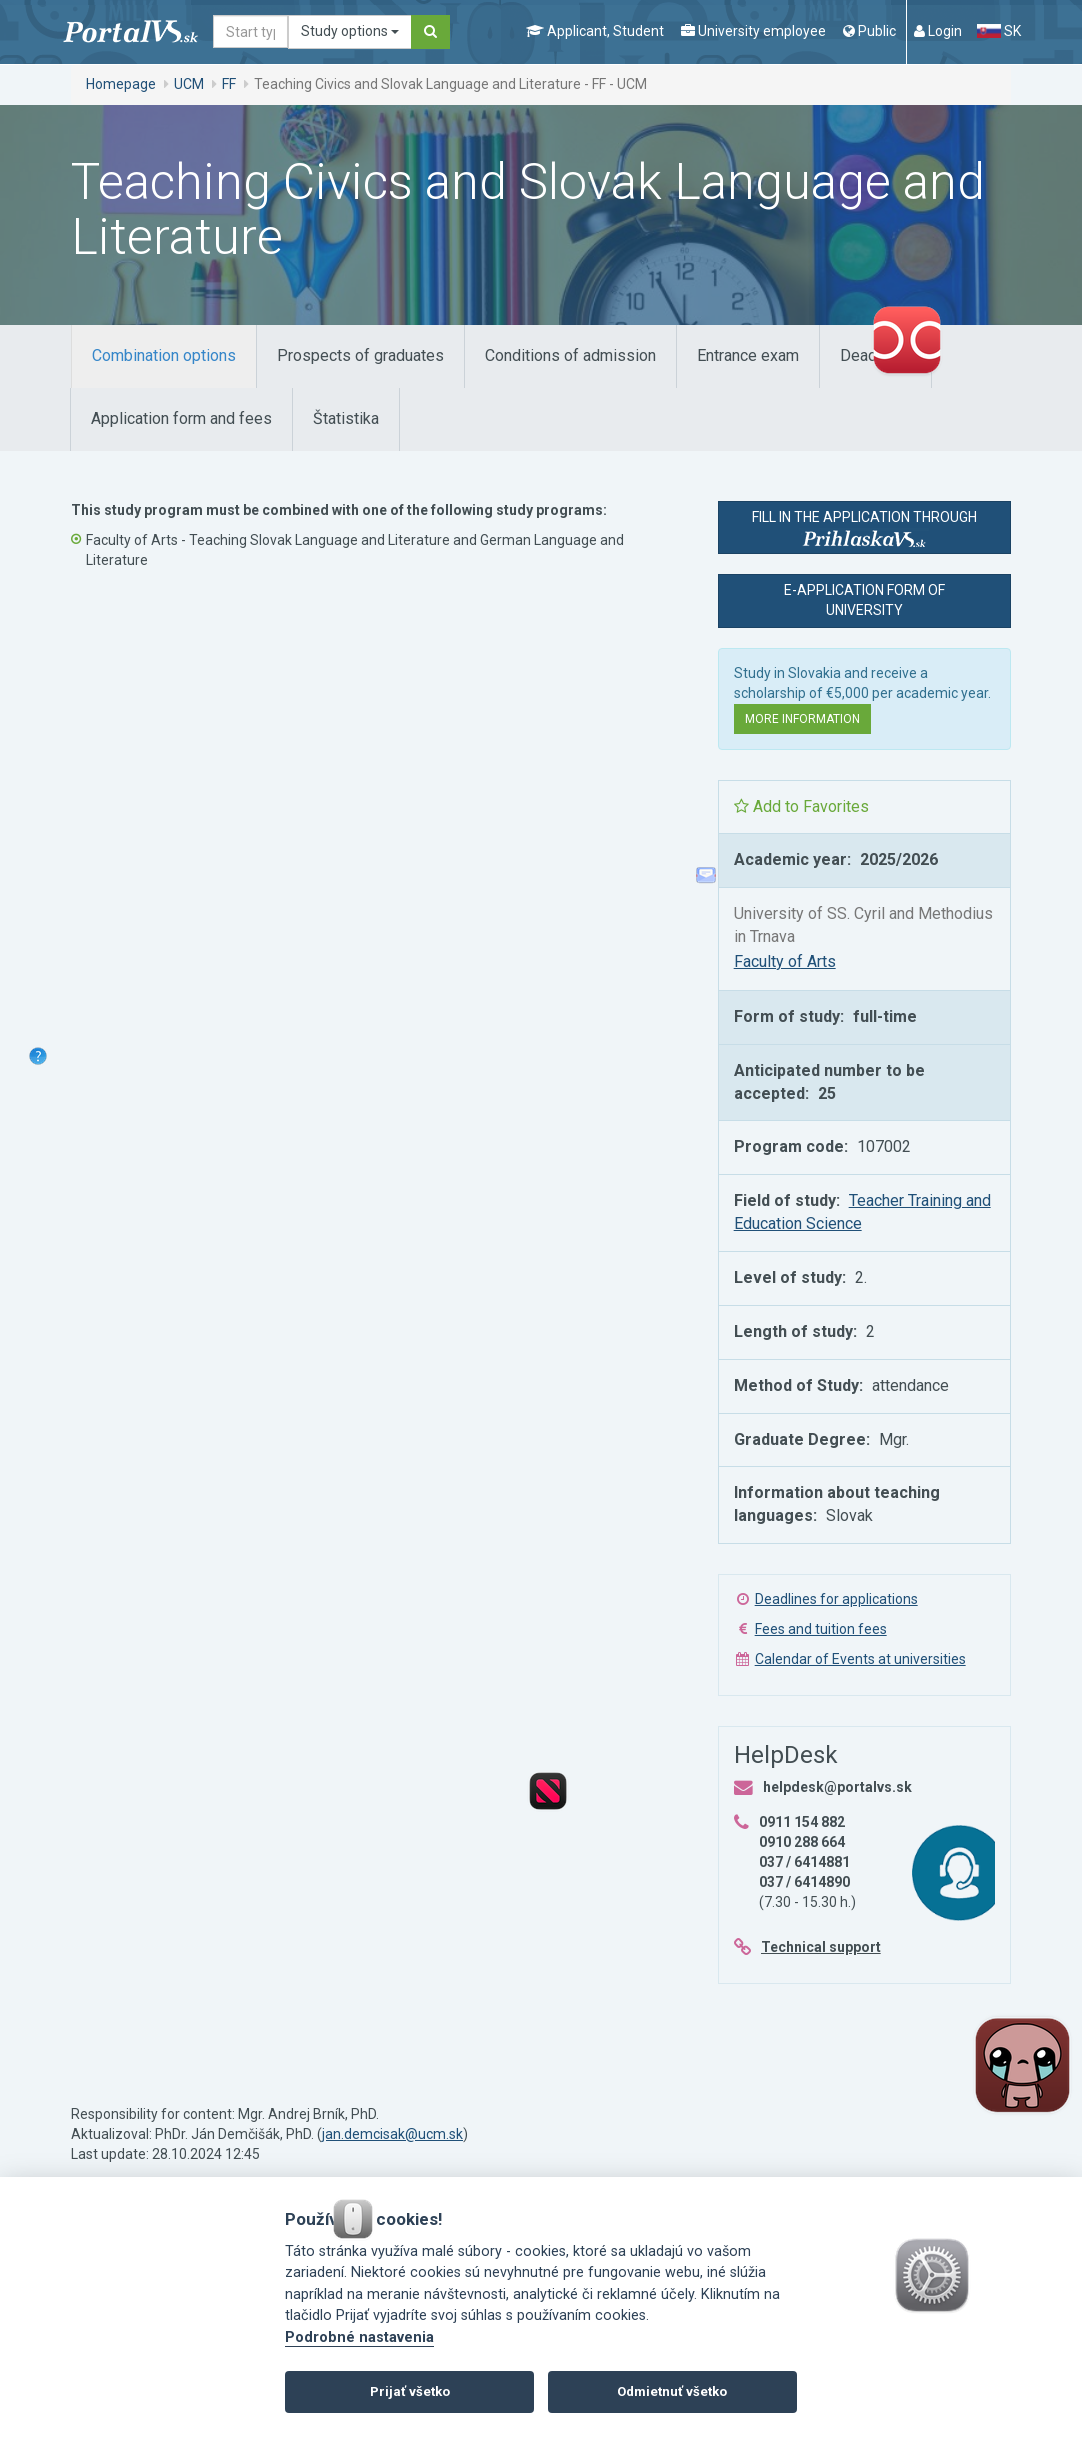 The height and width of the screenshot is (2445, 1082). Describe the element at coordinates (548, 1791) in the screenshot. I see `open the Apple News app` at that location.